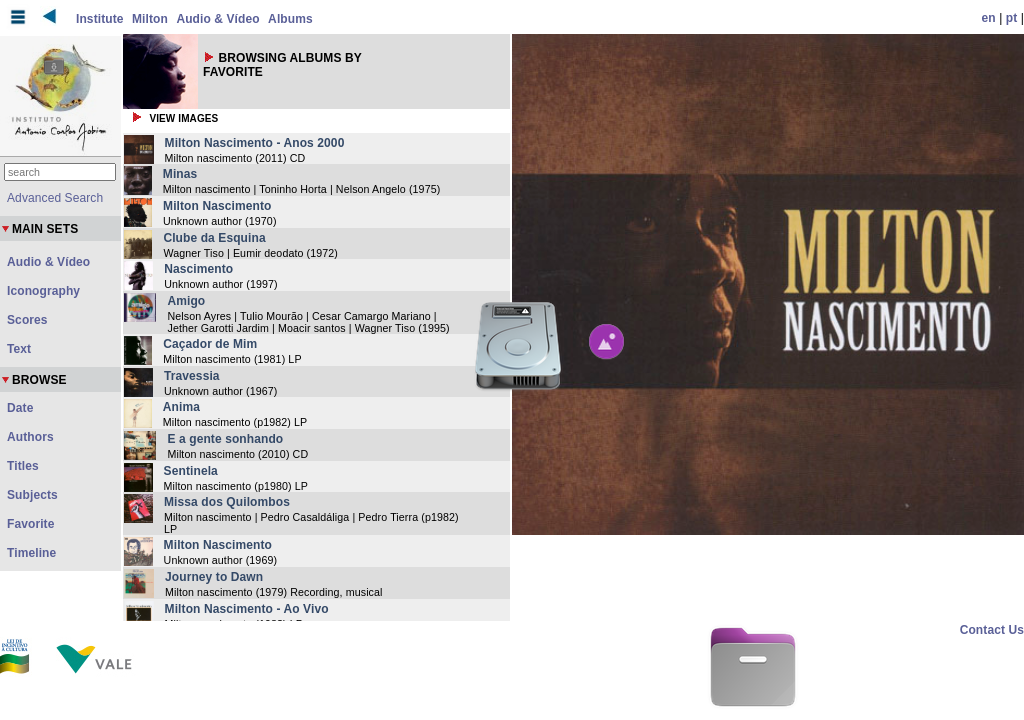  Describe the element at coordinates (518, 348) in the screenshot. I see `indicates an internal storage drive` at that location.